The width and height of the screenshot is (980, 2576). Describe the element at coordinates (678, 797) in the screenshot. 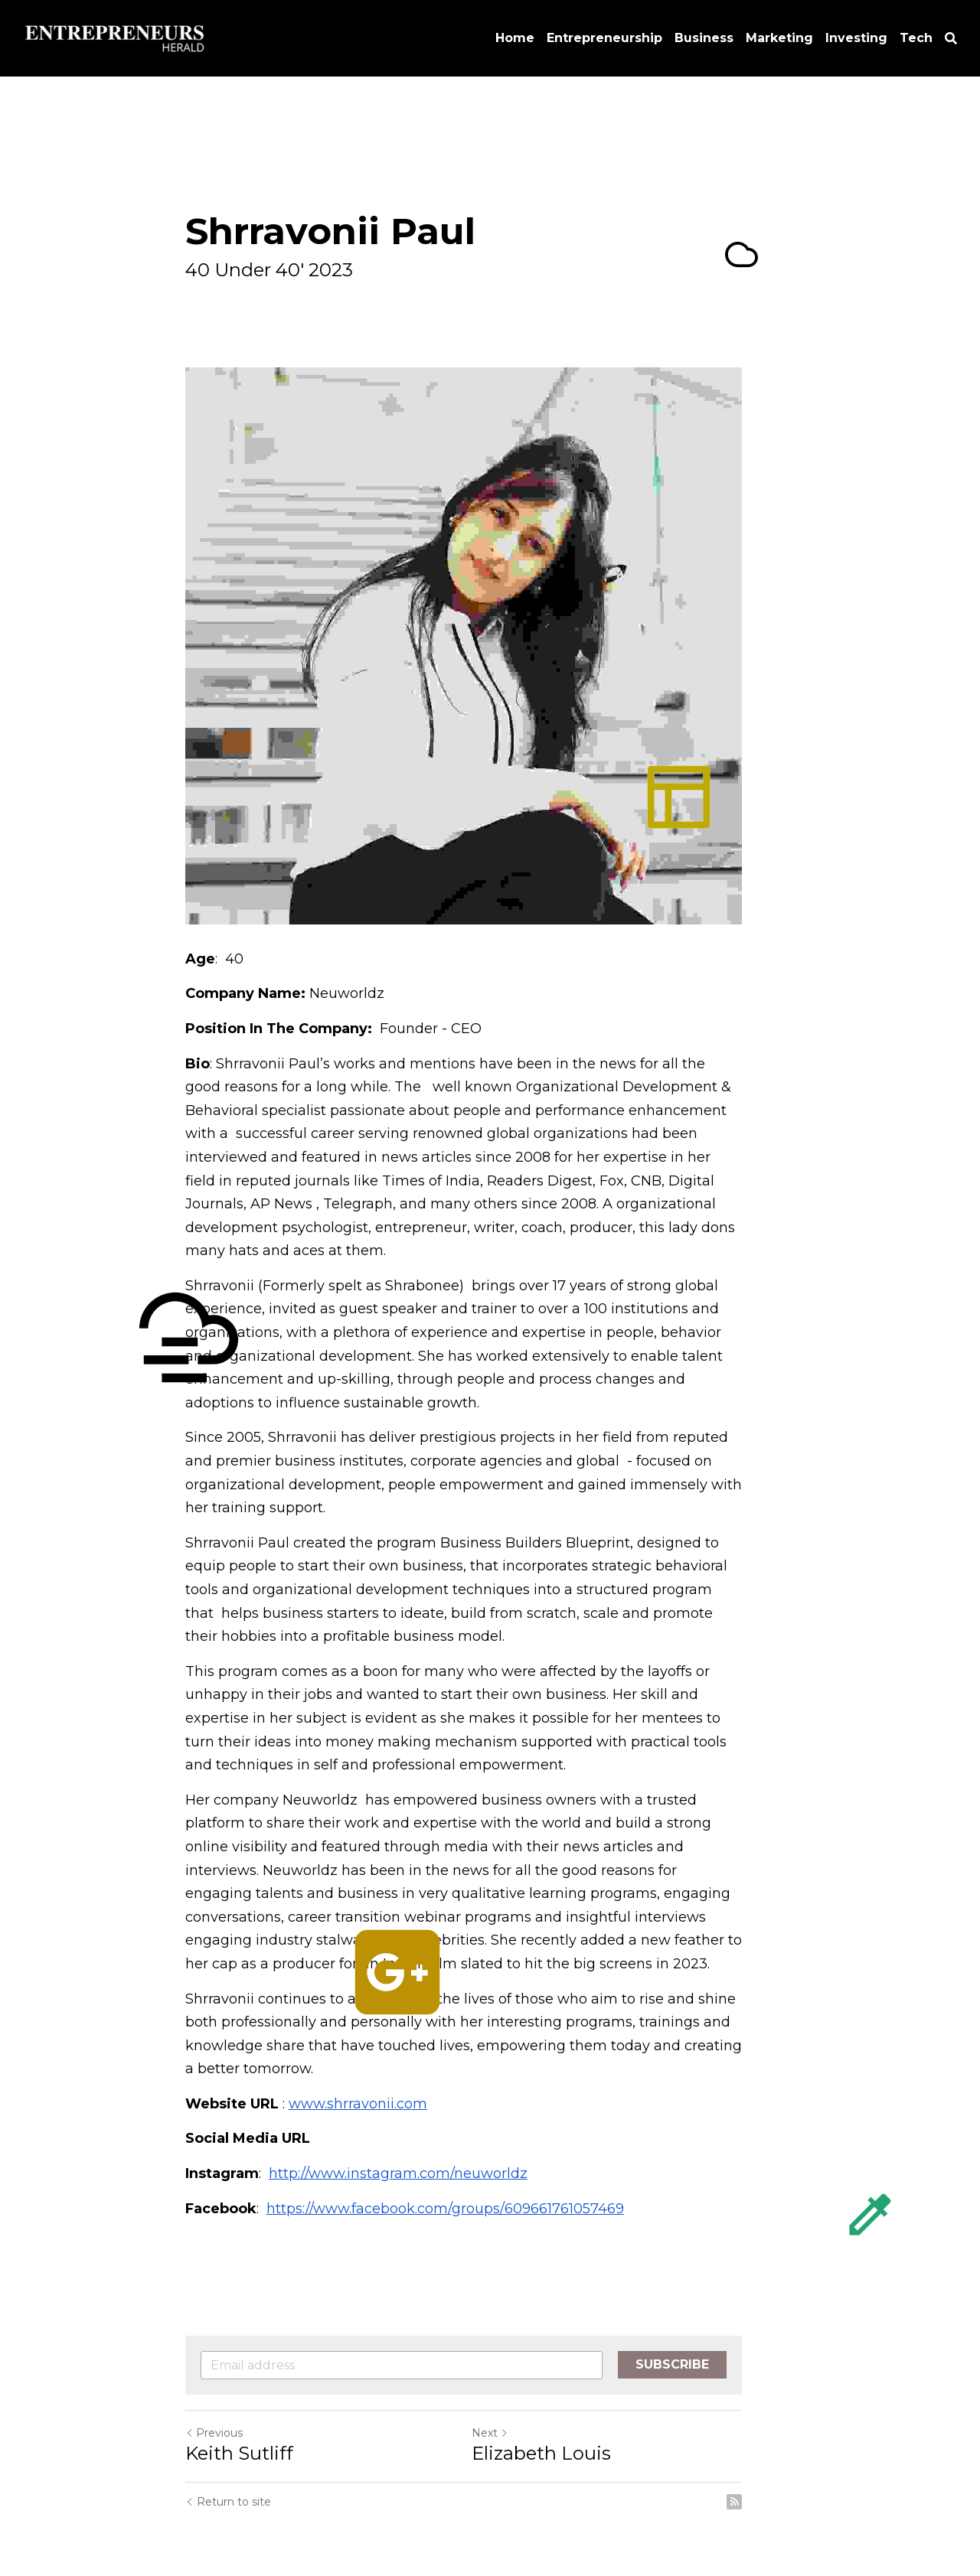

I see `switch to grid layout view` at that location.